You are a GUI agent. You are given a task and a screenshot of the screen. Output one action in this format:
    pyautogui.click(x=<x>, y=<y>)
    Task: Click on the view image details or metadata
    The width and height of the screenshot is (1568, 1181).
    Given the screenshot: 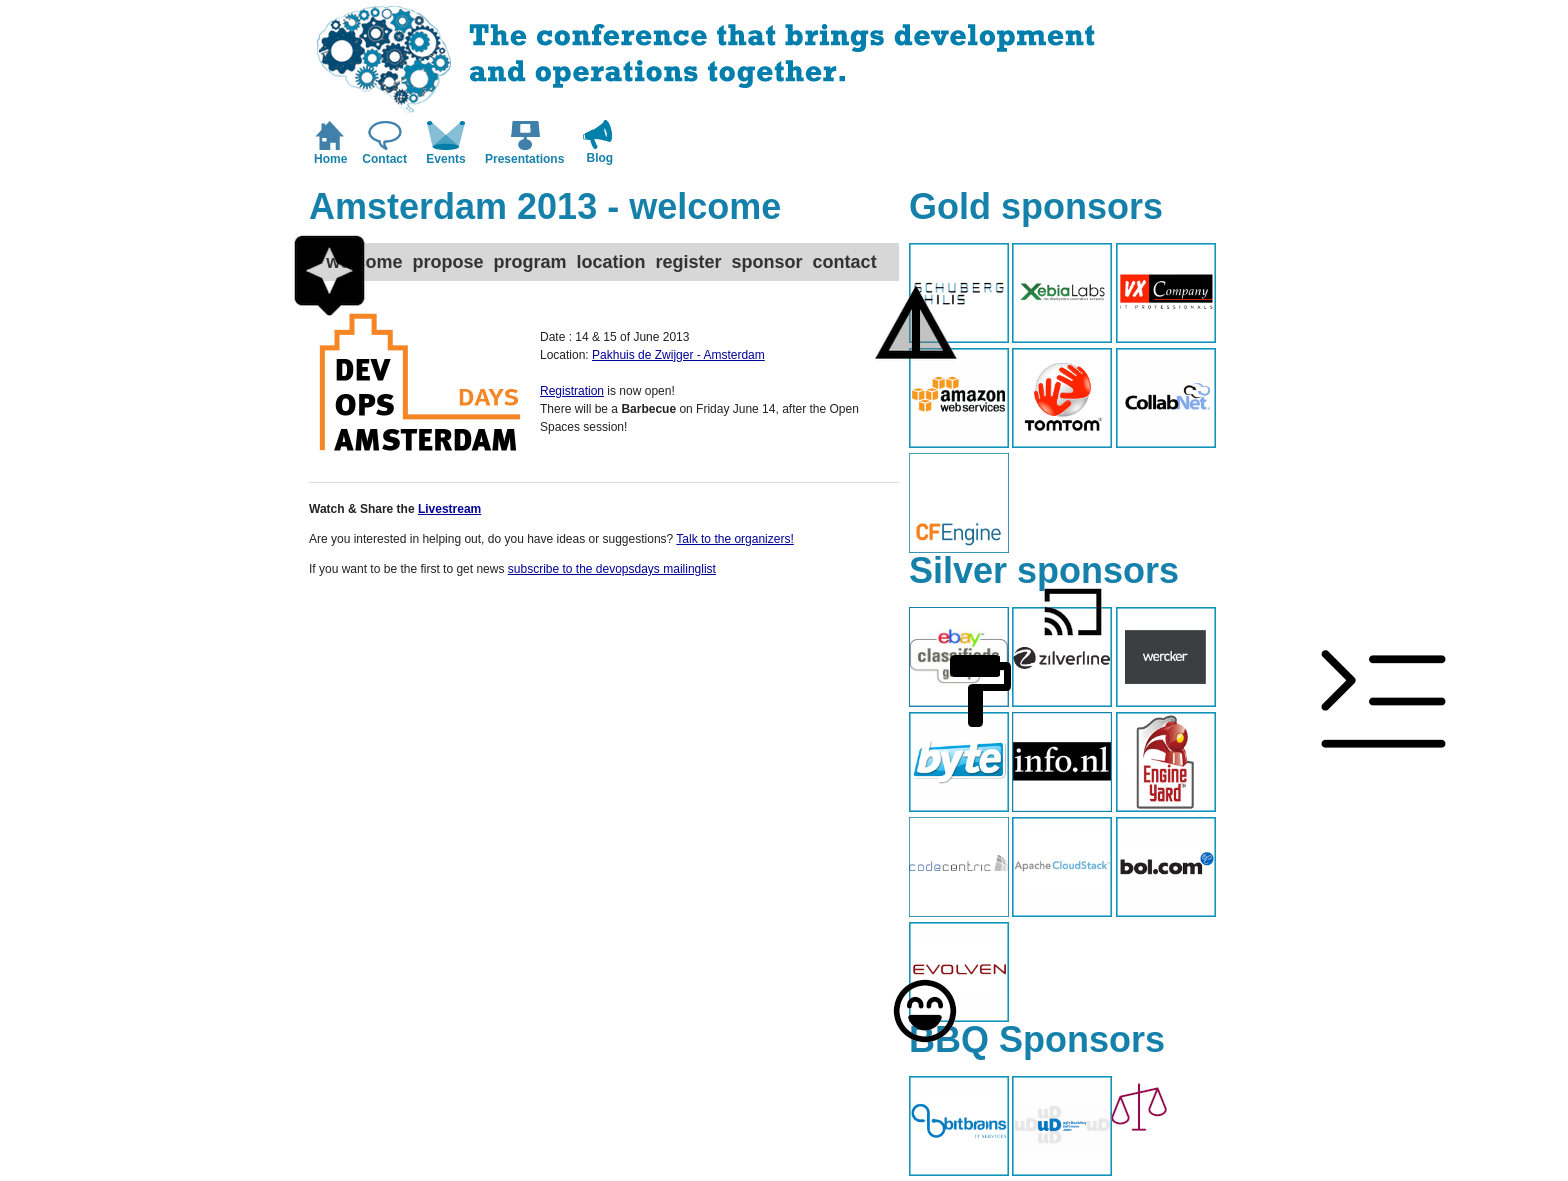 What is the action you would take?
    pyautogui.click(x=916, y=322)
    